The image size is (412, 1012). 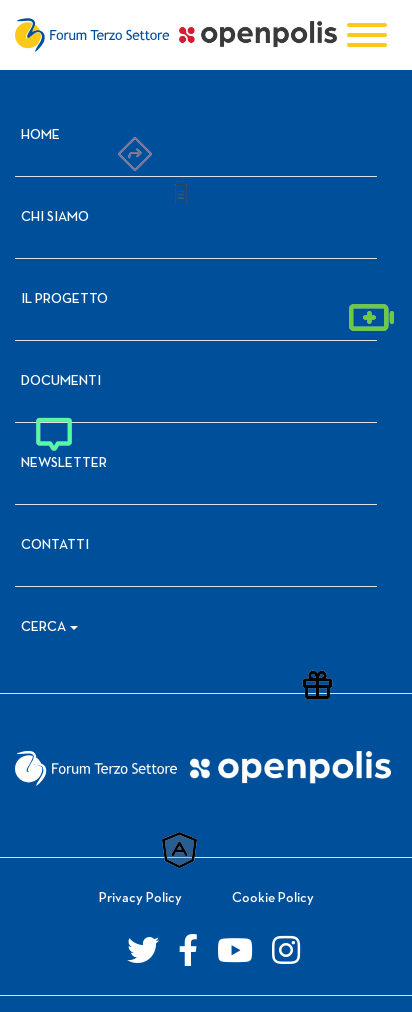 What do you see at coordinates (371, 317) in the screenshot?
I see `add or extend battery life` at bounding box center [371, 317].